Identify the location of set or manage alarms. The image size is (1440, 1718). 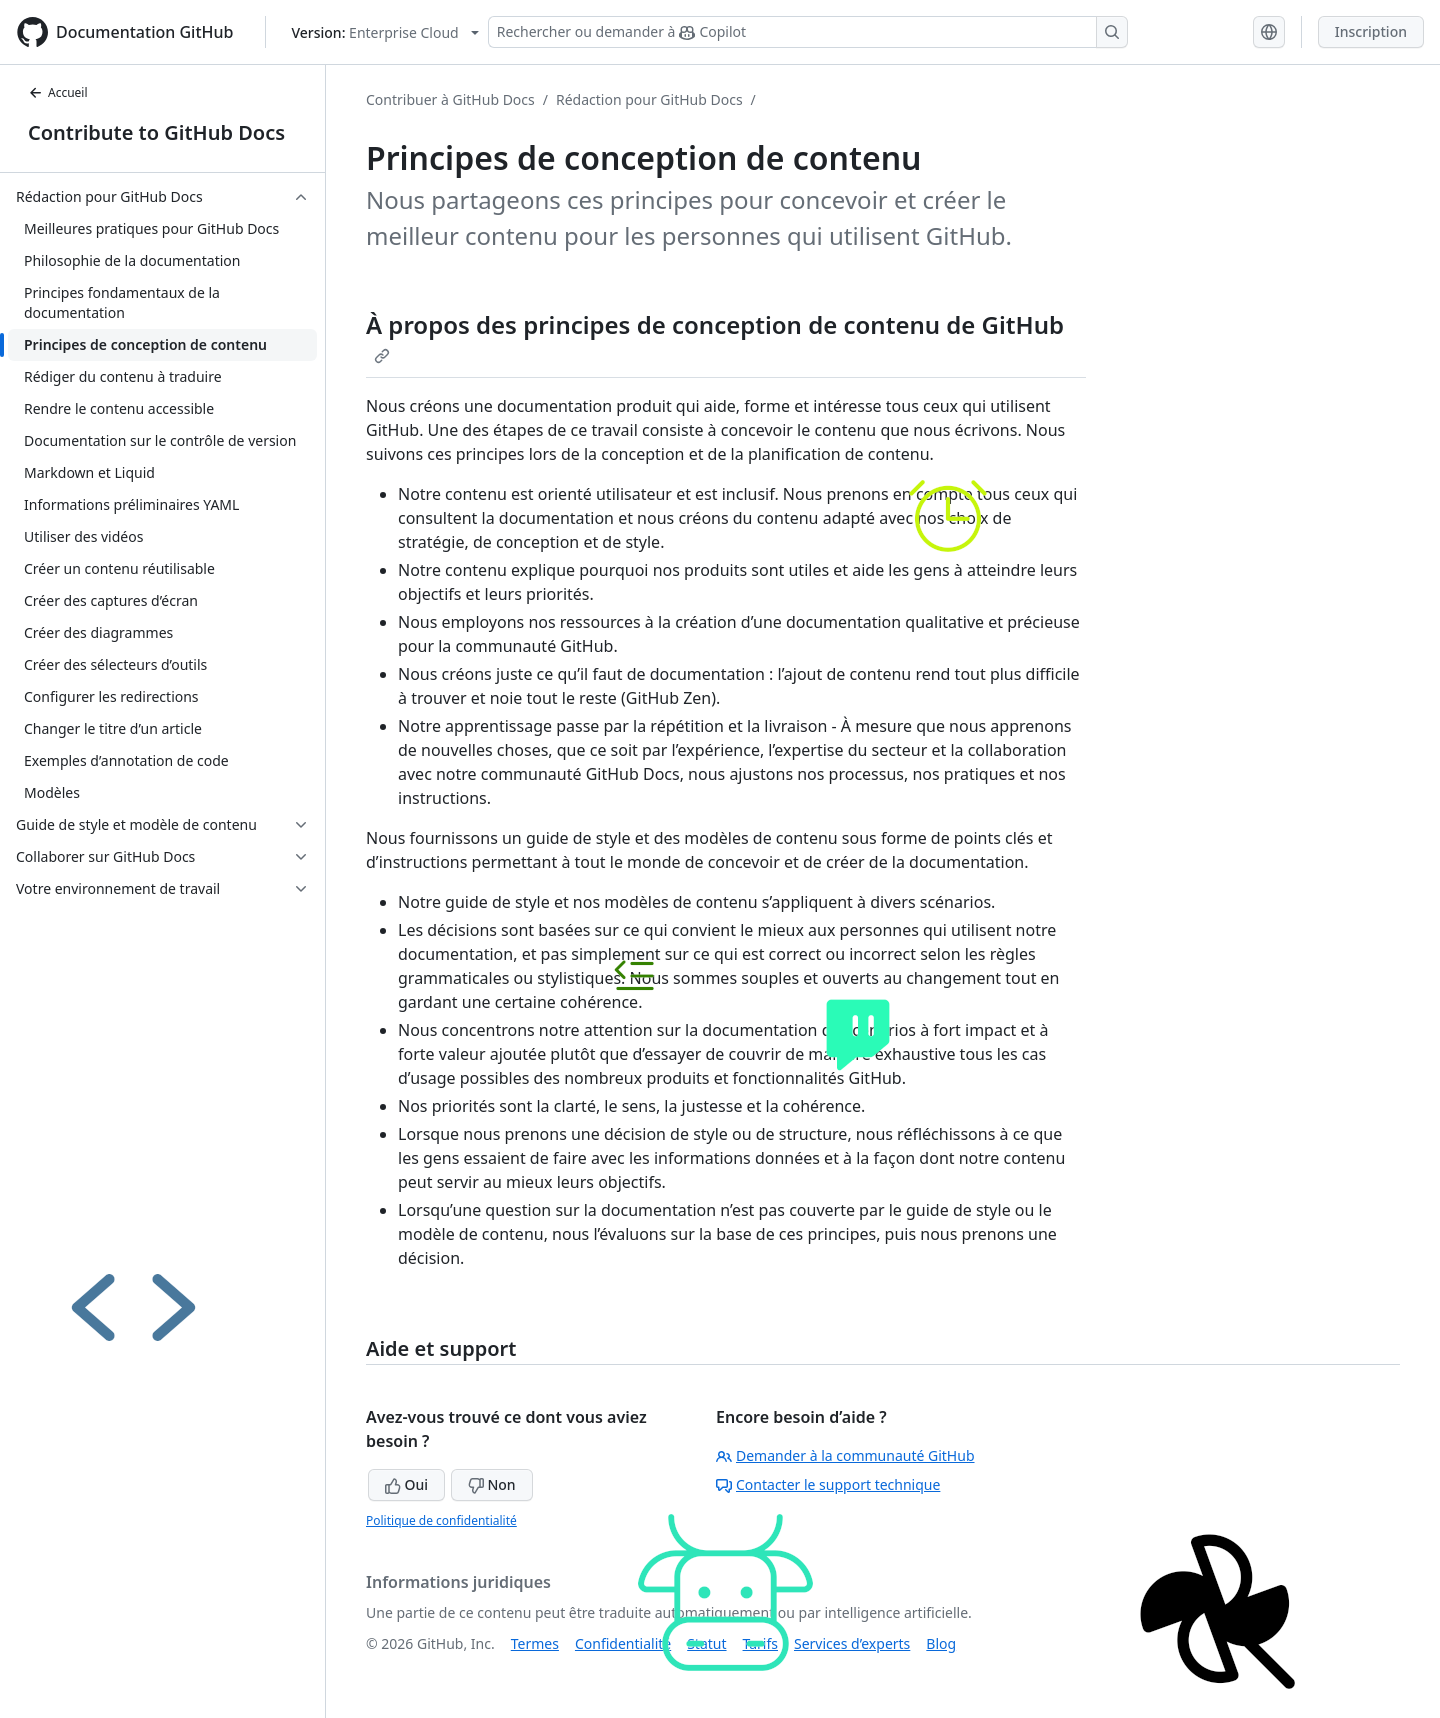
(948, 516).